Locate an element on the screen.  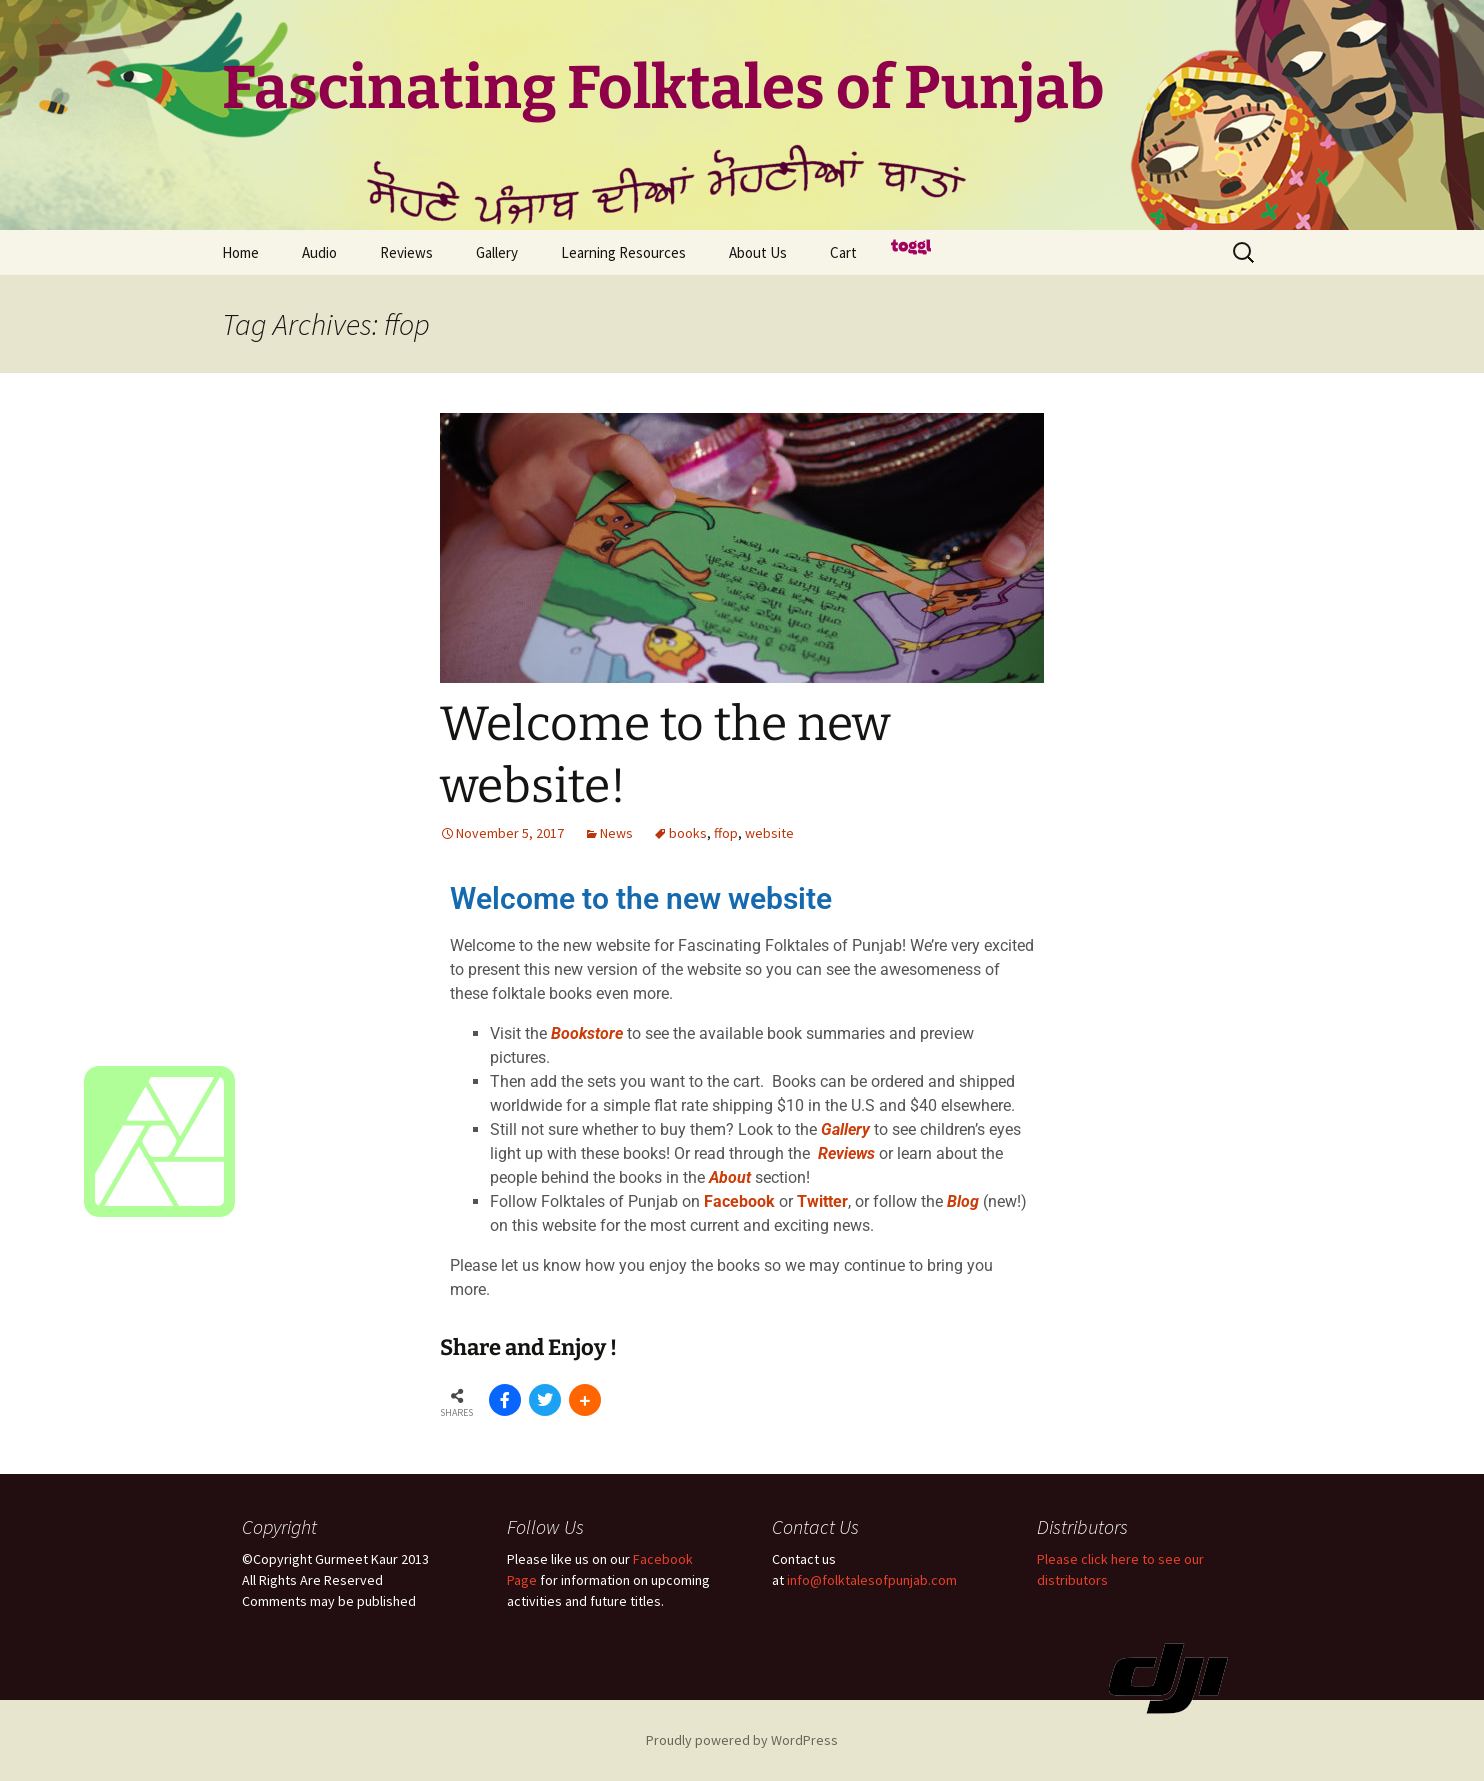
open Toggl time tracking app is located at coordinates (911, 247).